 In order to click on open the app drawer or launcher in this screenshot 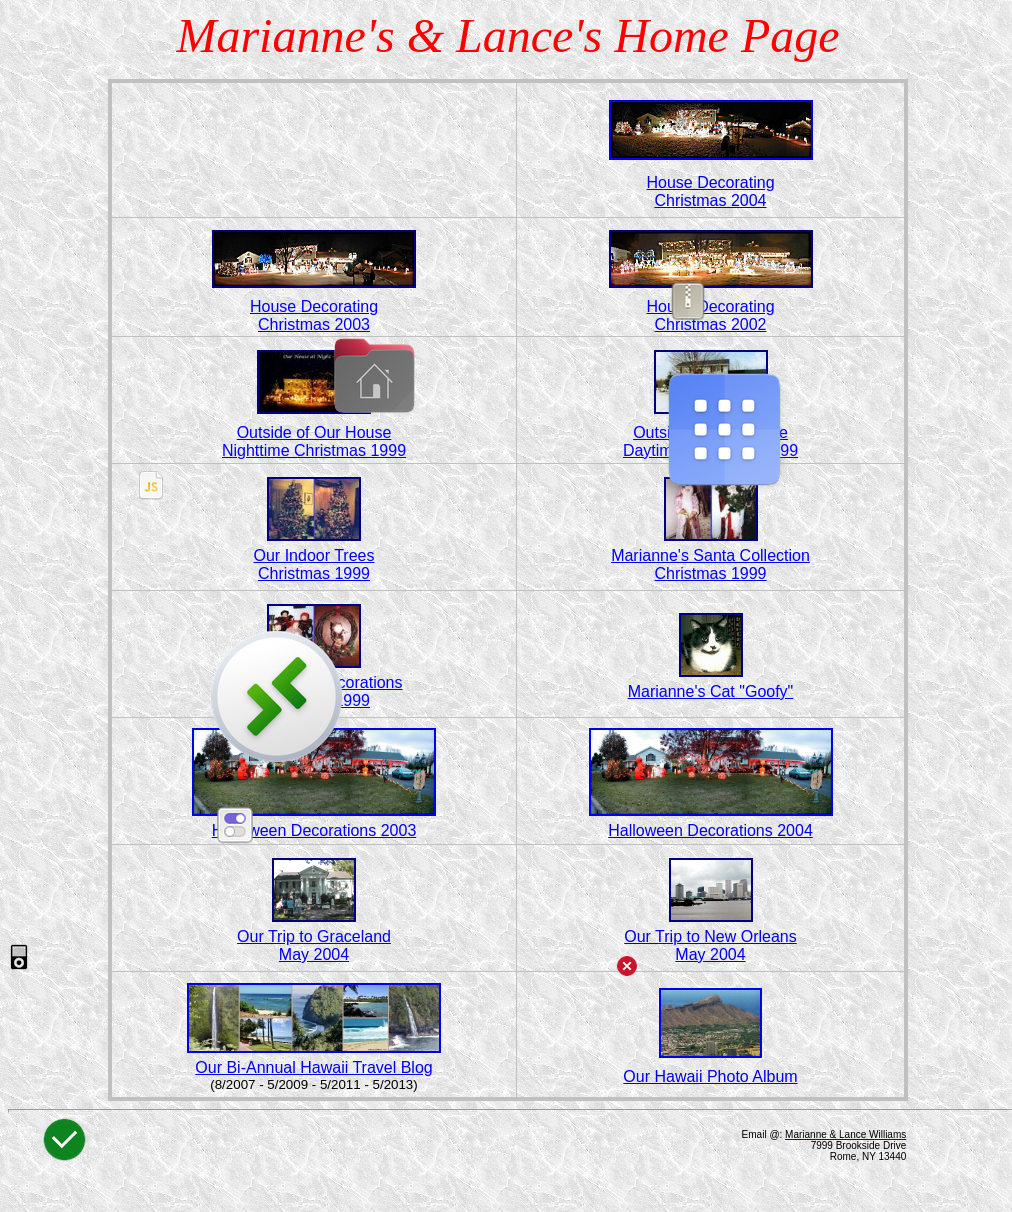, I will do `click(724, 429)`.